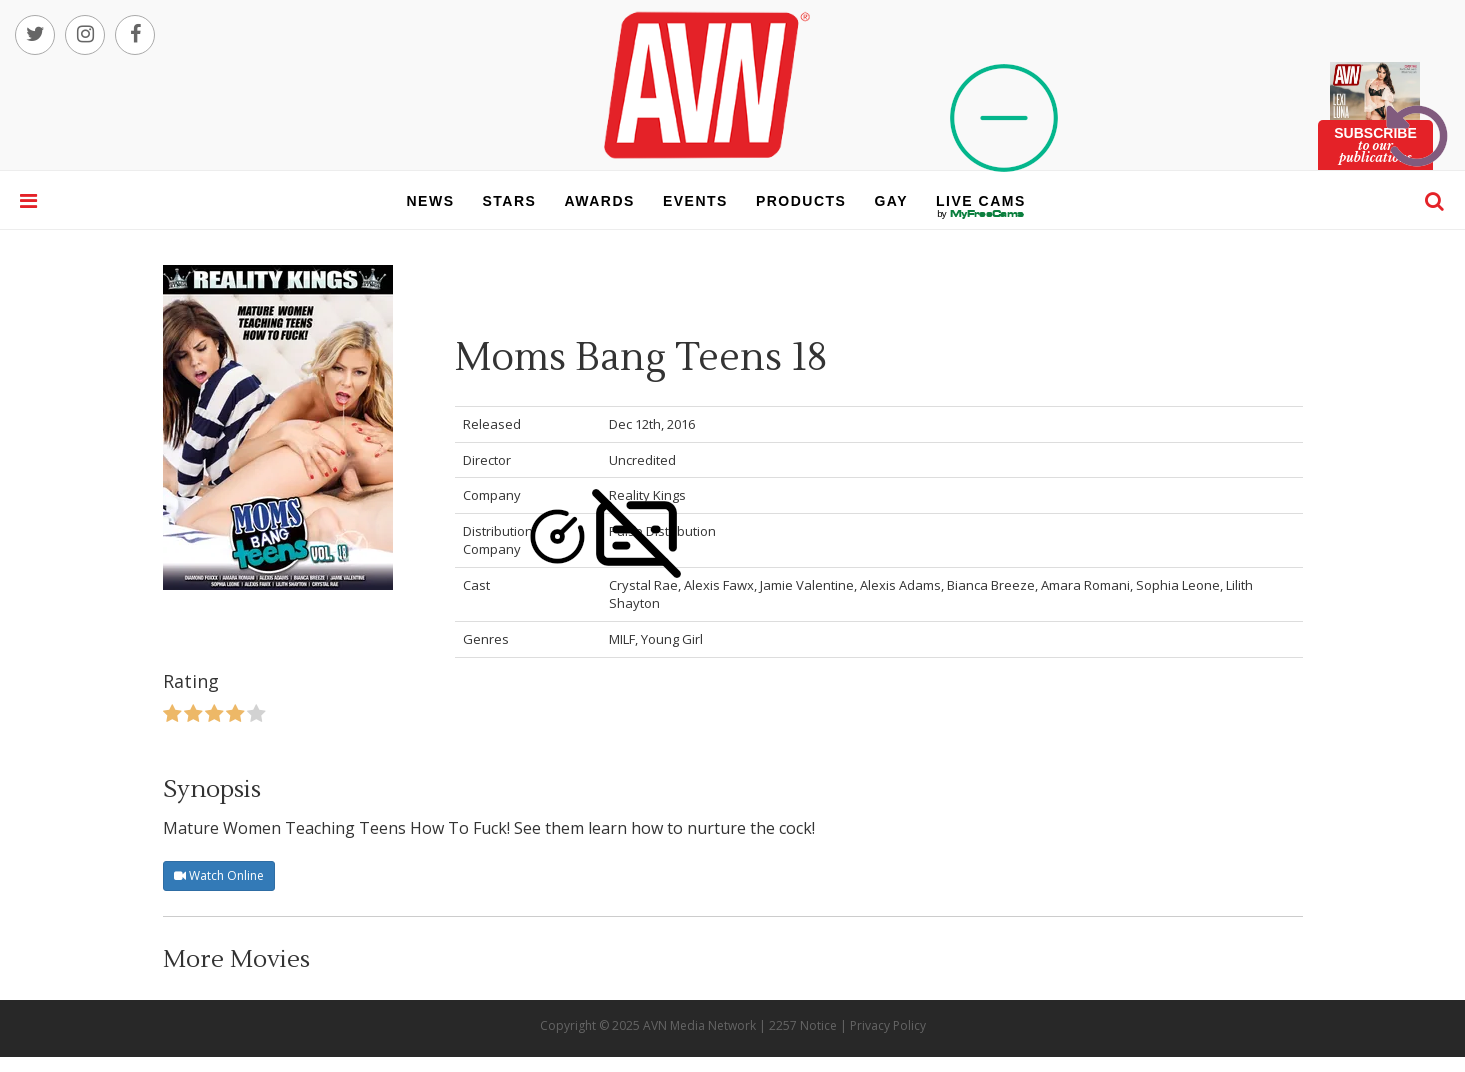 This screenshot has width=1465, height=1072. I want to click on undo last action, so click(1417, 136).